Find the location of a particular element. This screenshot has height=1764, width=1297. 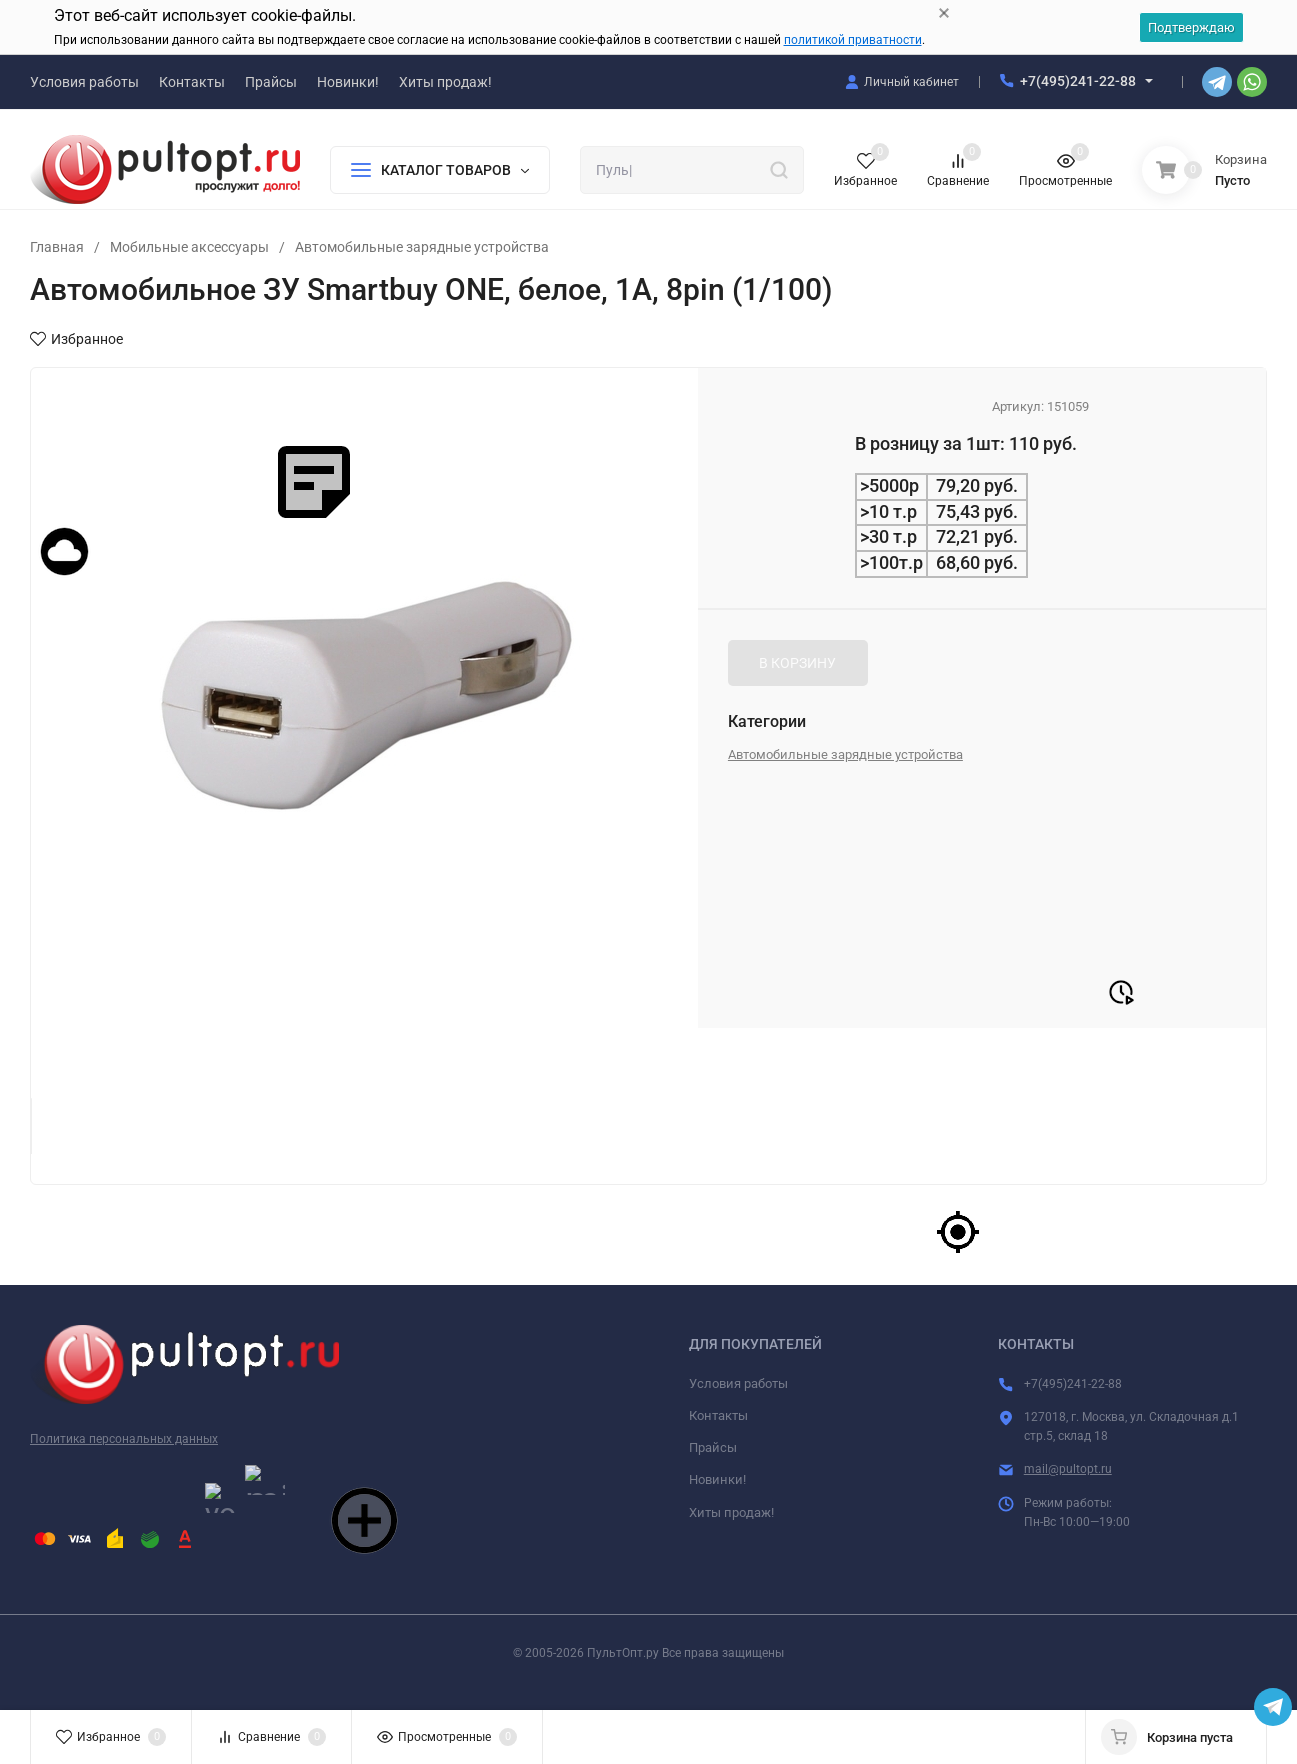

center map on your current location is located at coordinates (958, 1232).